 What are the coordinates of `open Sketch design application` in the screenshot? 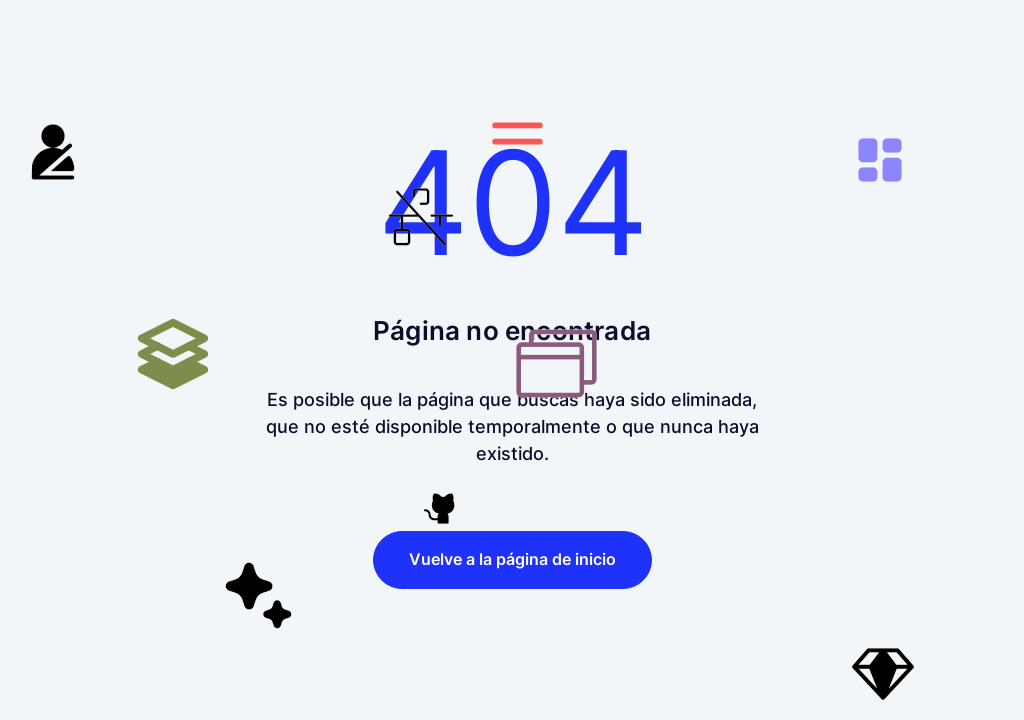 It's located at (883, 673).